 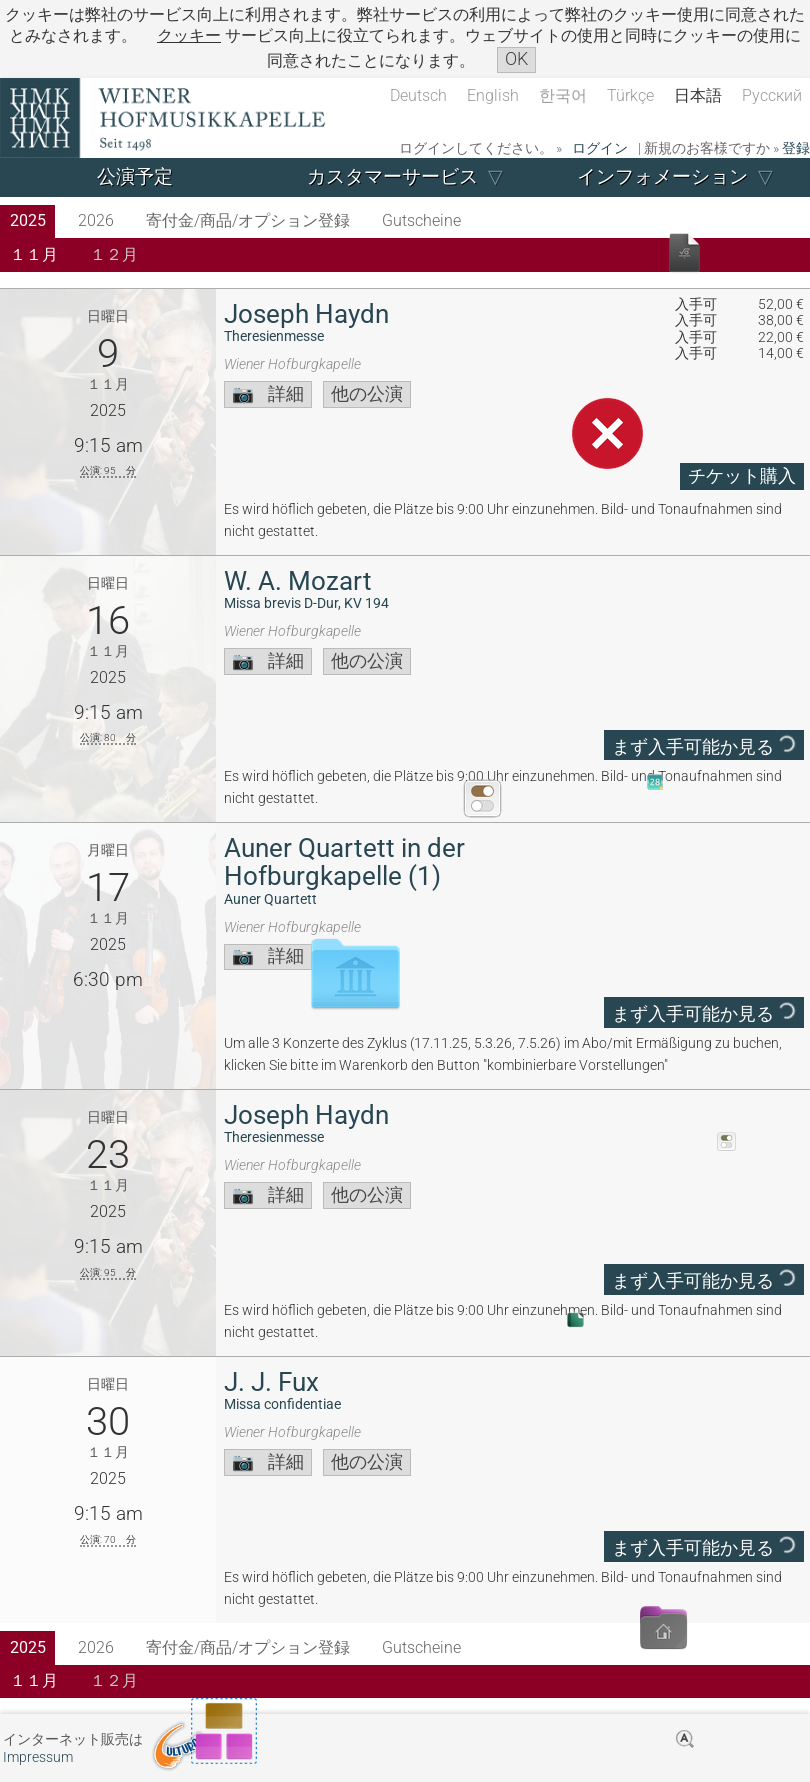 What do you see at coordinates (224, 1731) in the screenshot?
I see `select all items in the current view` at bounding box center [224, 1731].